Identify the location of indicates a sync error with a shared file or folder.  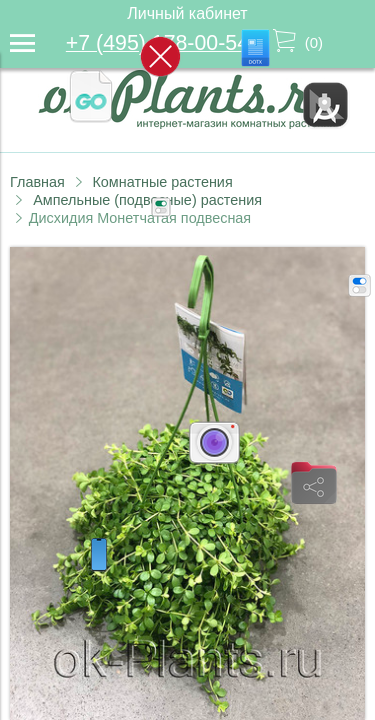
(160, 56).